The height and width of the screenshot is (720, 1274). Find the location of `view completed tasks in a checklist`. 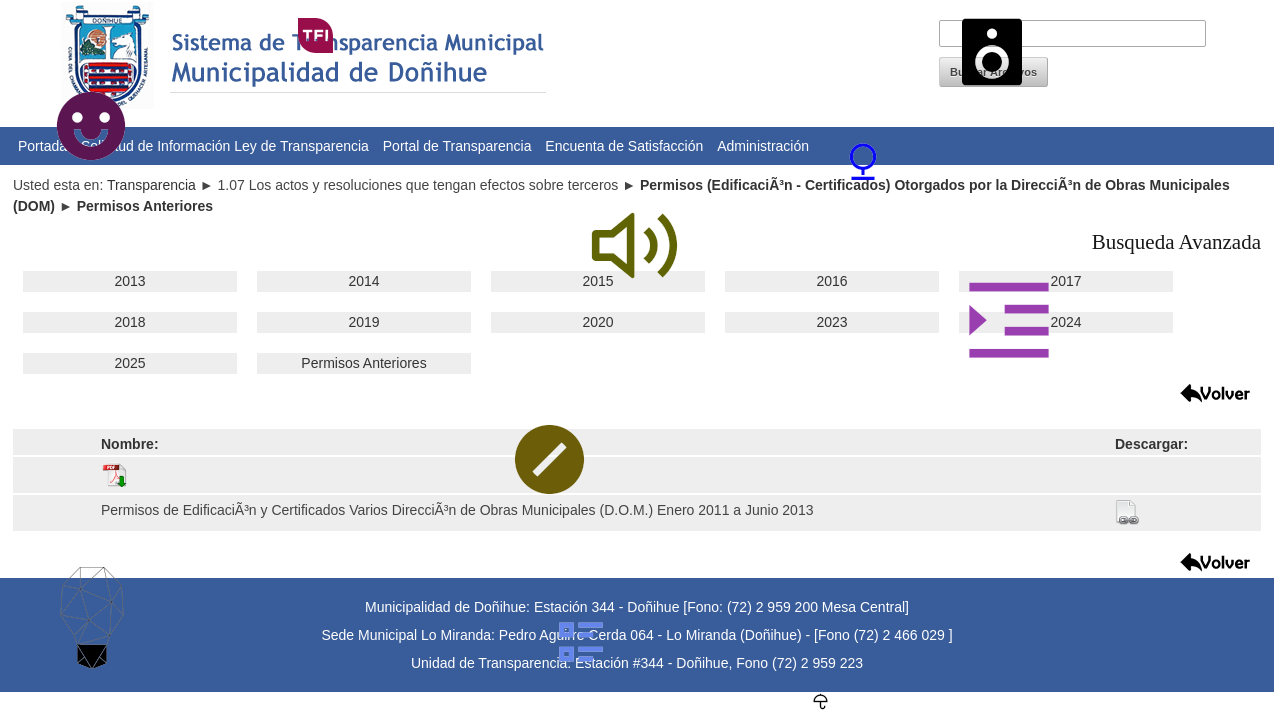

view completed tasks in a checklist is located at coordinates (581, 642).